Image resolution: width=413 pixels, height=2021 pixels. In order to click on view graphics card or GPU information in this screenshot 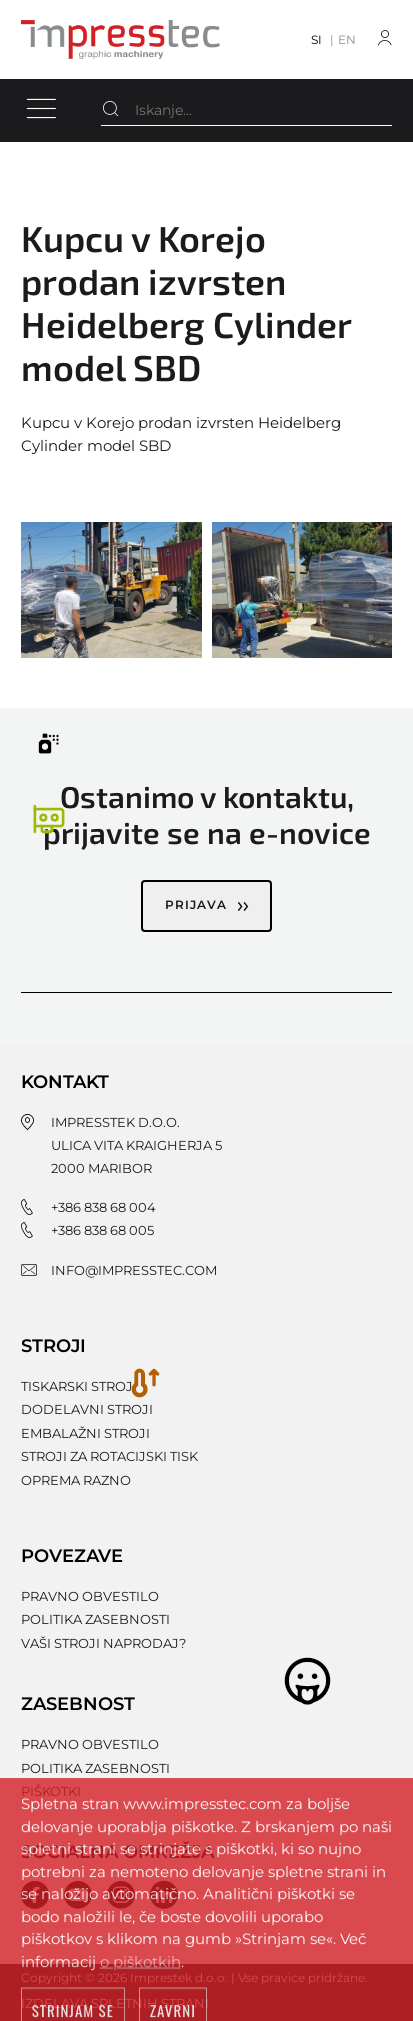, I will do `click(49, 819)`.